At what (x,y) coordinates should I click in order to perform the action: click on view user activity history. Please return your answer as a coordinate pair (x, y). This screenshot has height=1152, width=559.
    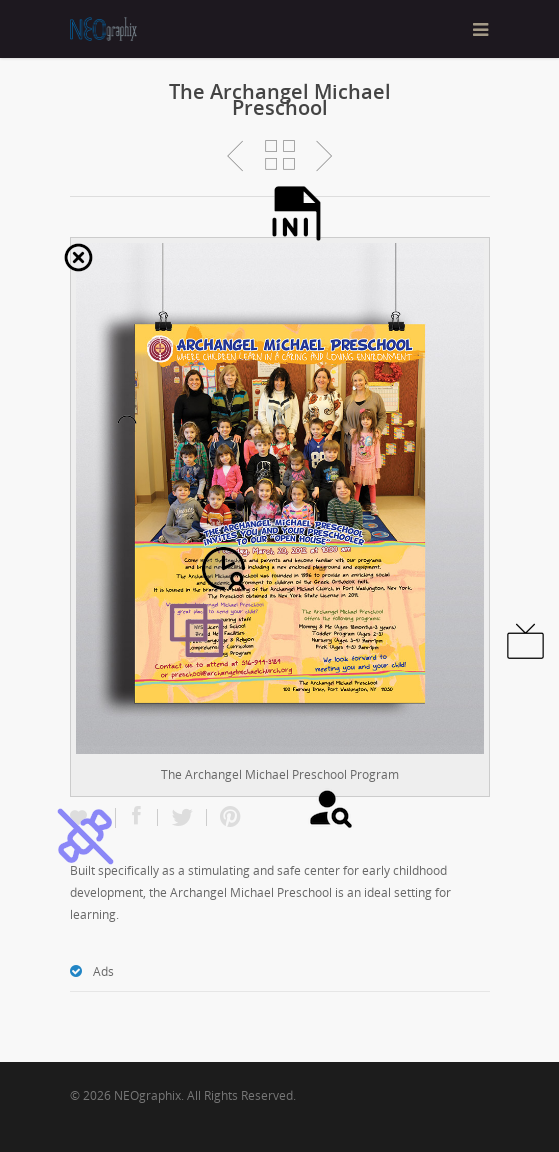
    Looking at the image, I should click on (223, 568).